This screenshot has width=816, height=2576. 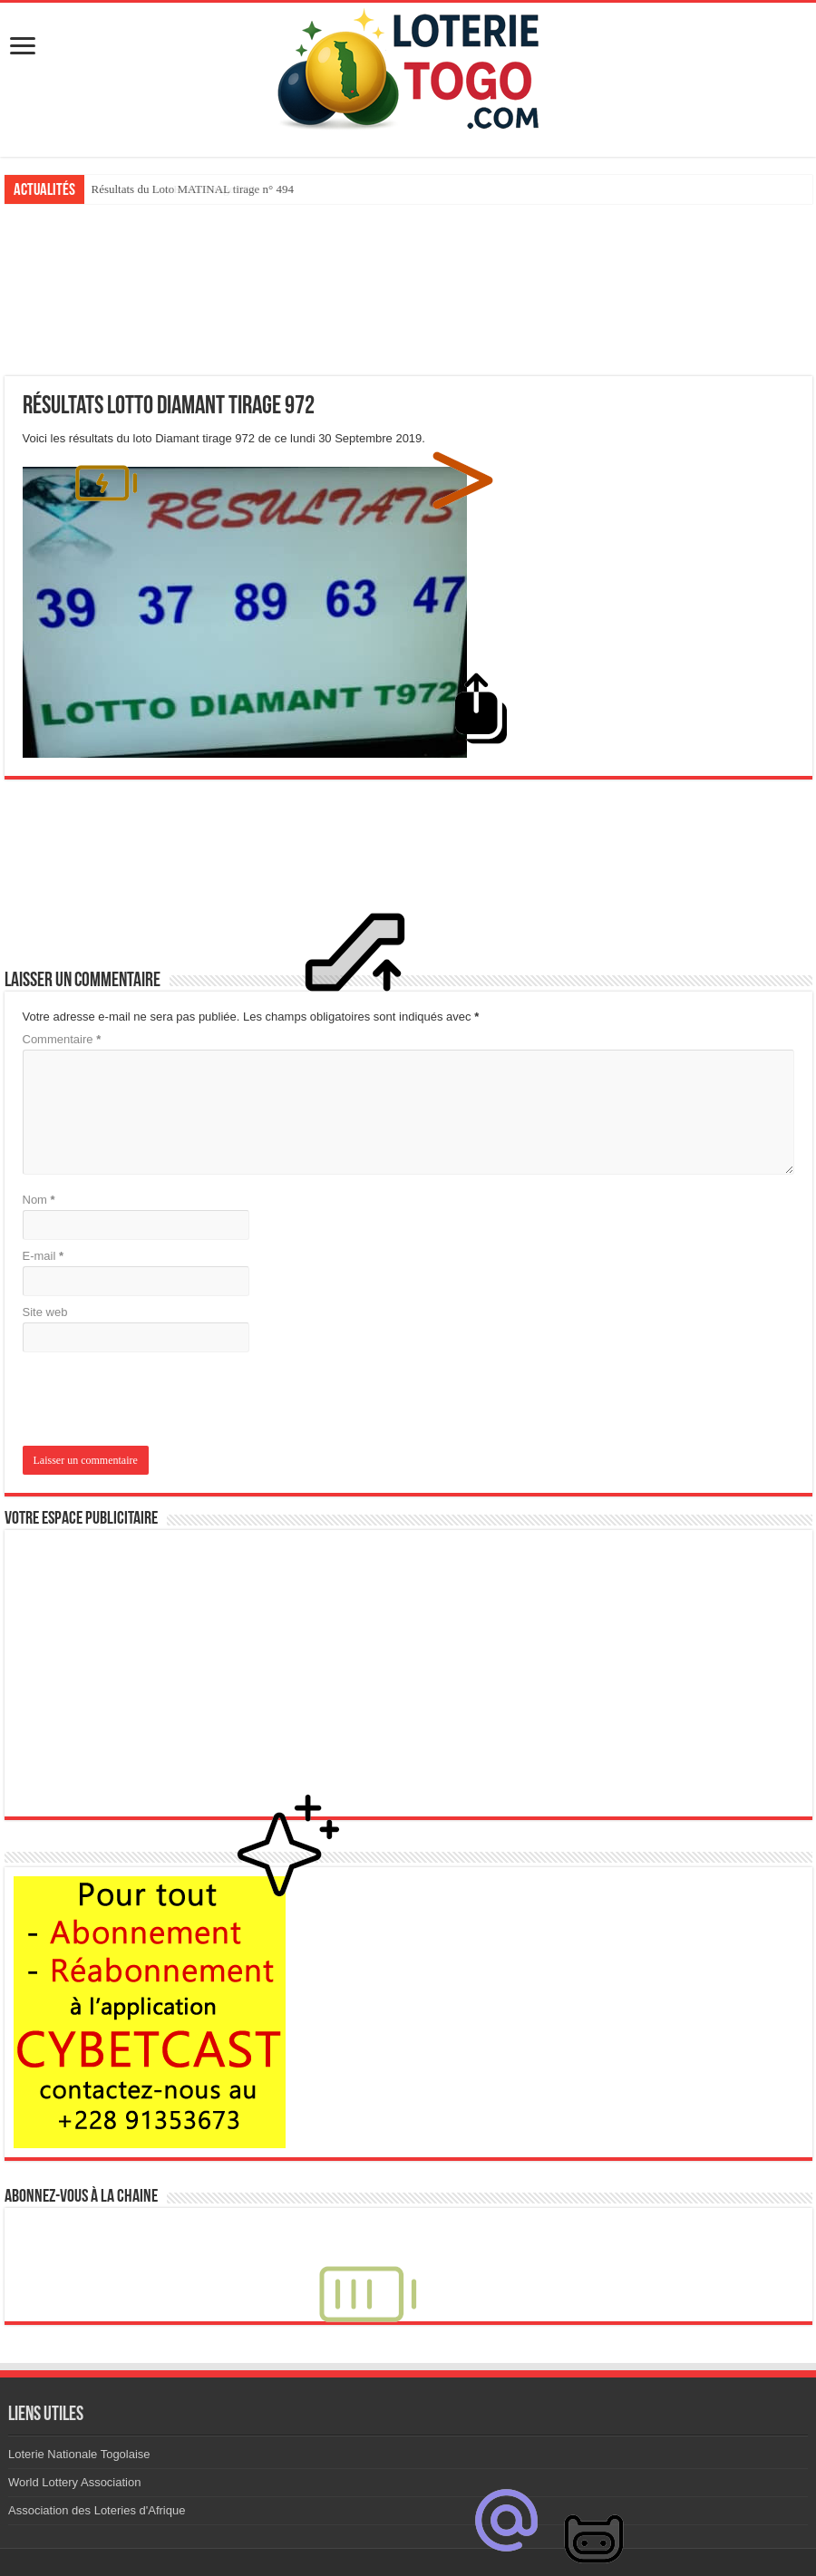 I want to click on mention or tag a user, so click(x=506, y=2520).